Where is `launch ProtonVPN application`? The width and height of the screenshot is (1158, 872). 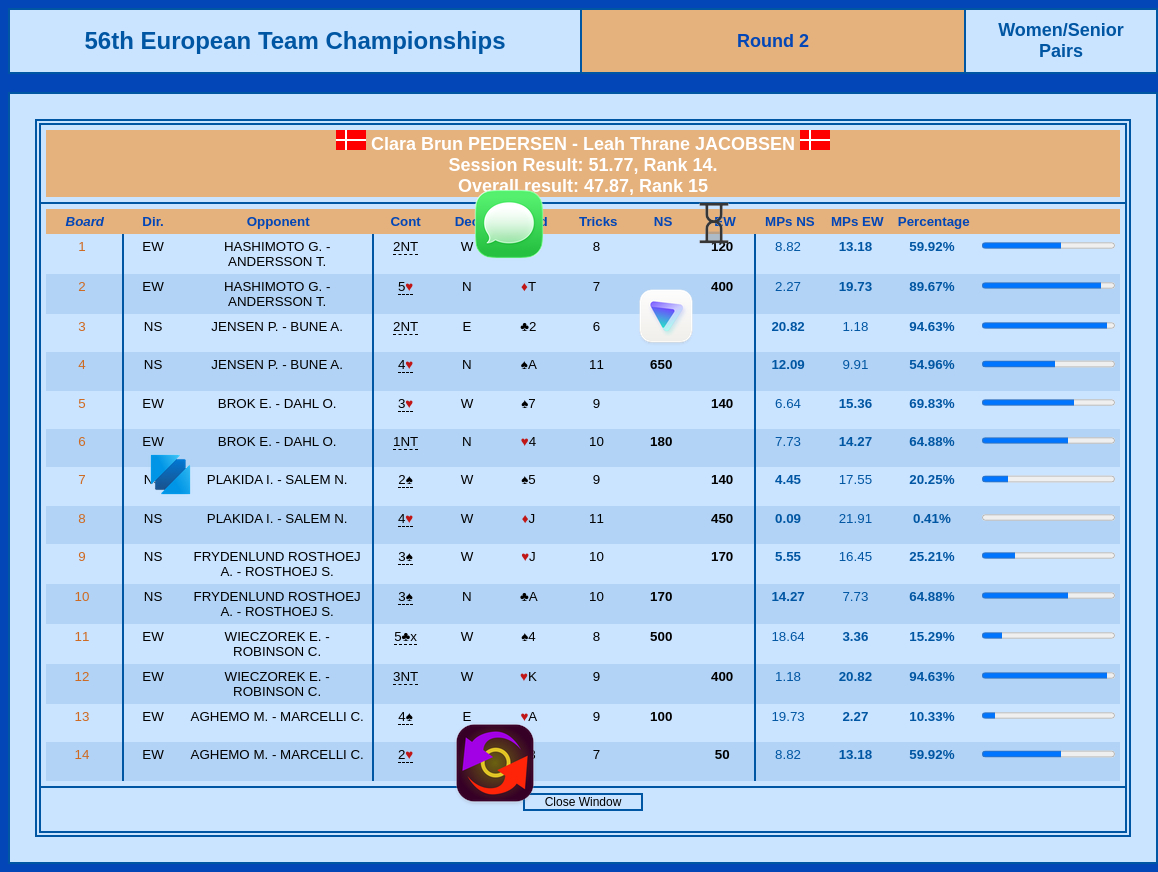
launch ProtonVPN application is located at coordinates (666, 317).